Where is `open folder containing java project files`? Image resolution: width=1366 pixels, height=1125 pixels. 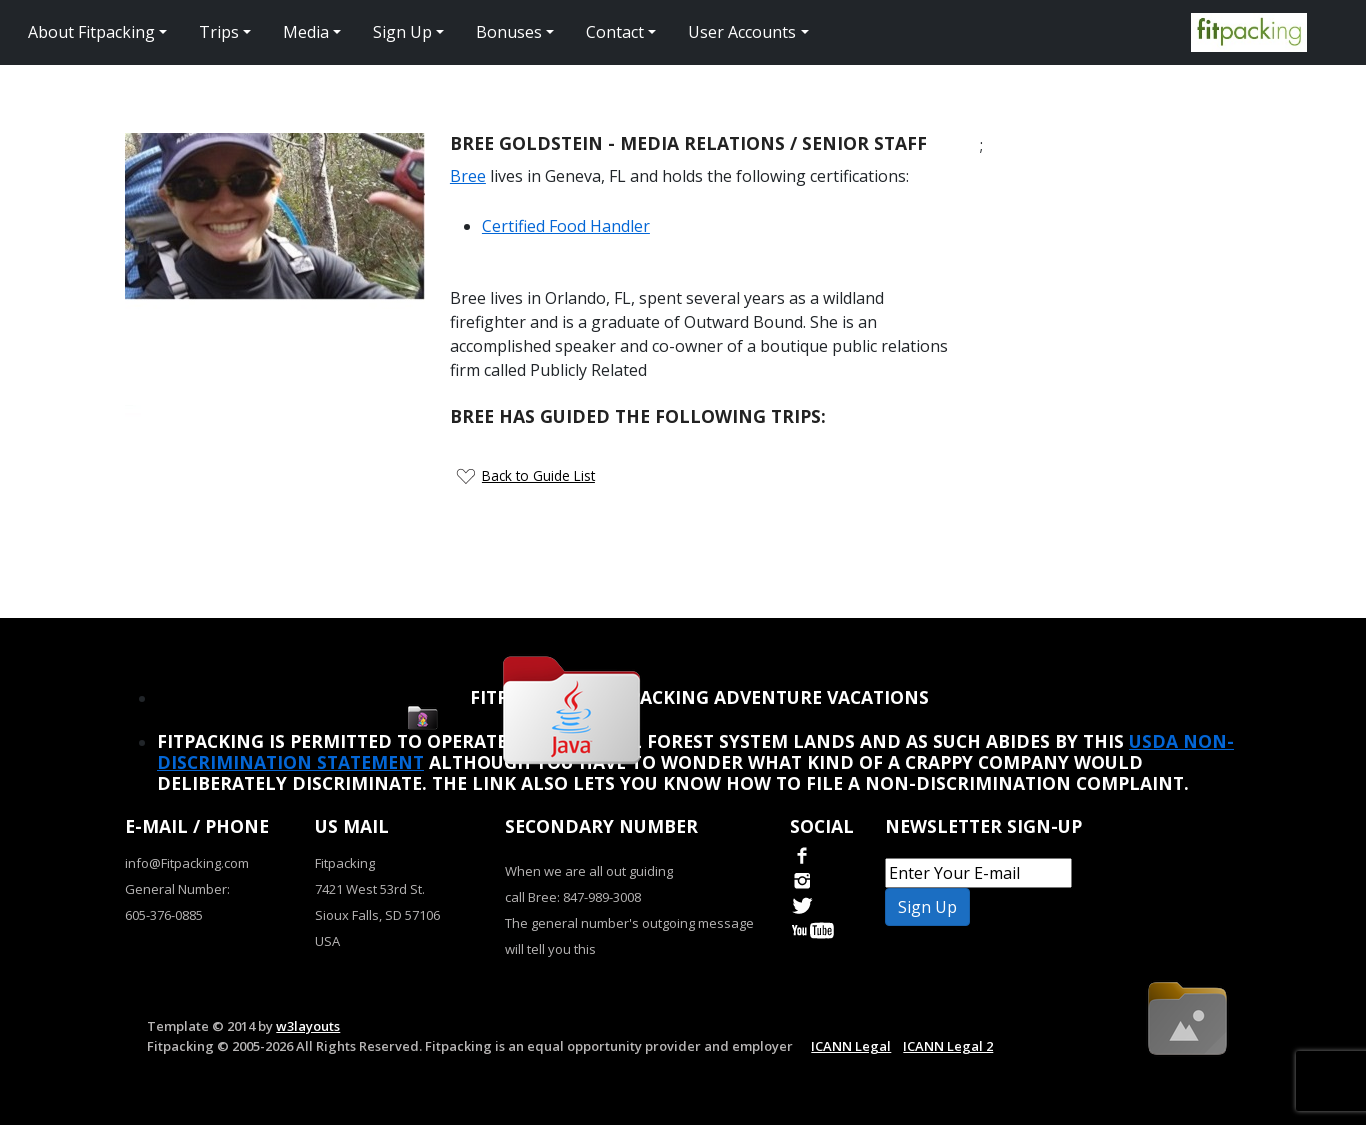
open folder containing java project files is located at coordinates (571, 714).